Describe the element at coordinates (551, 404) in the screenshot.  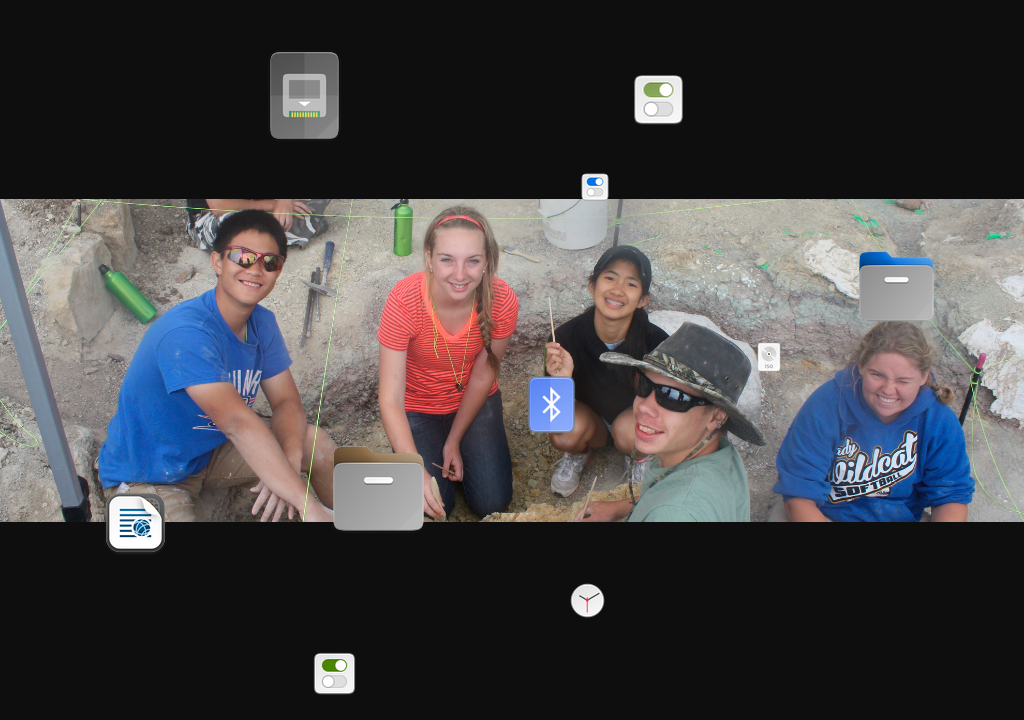
I see `open bluetooth settings app` at that location.